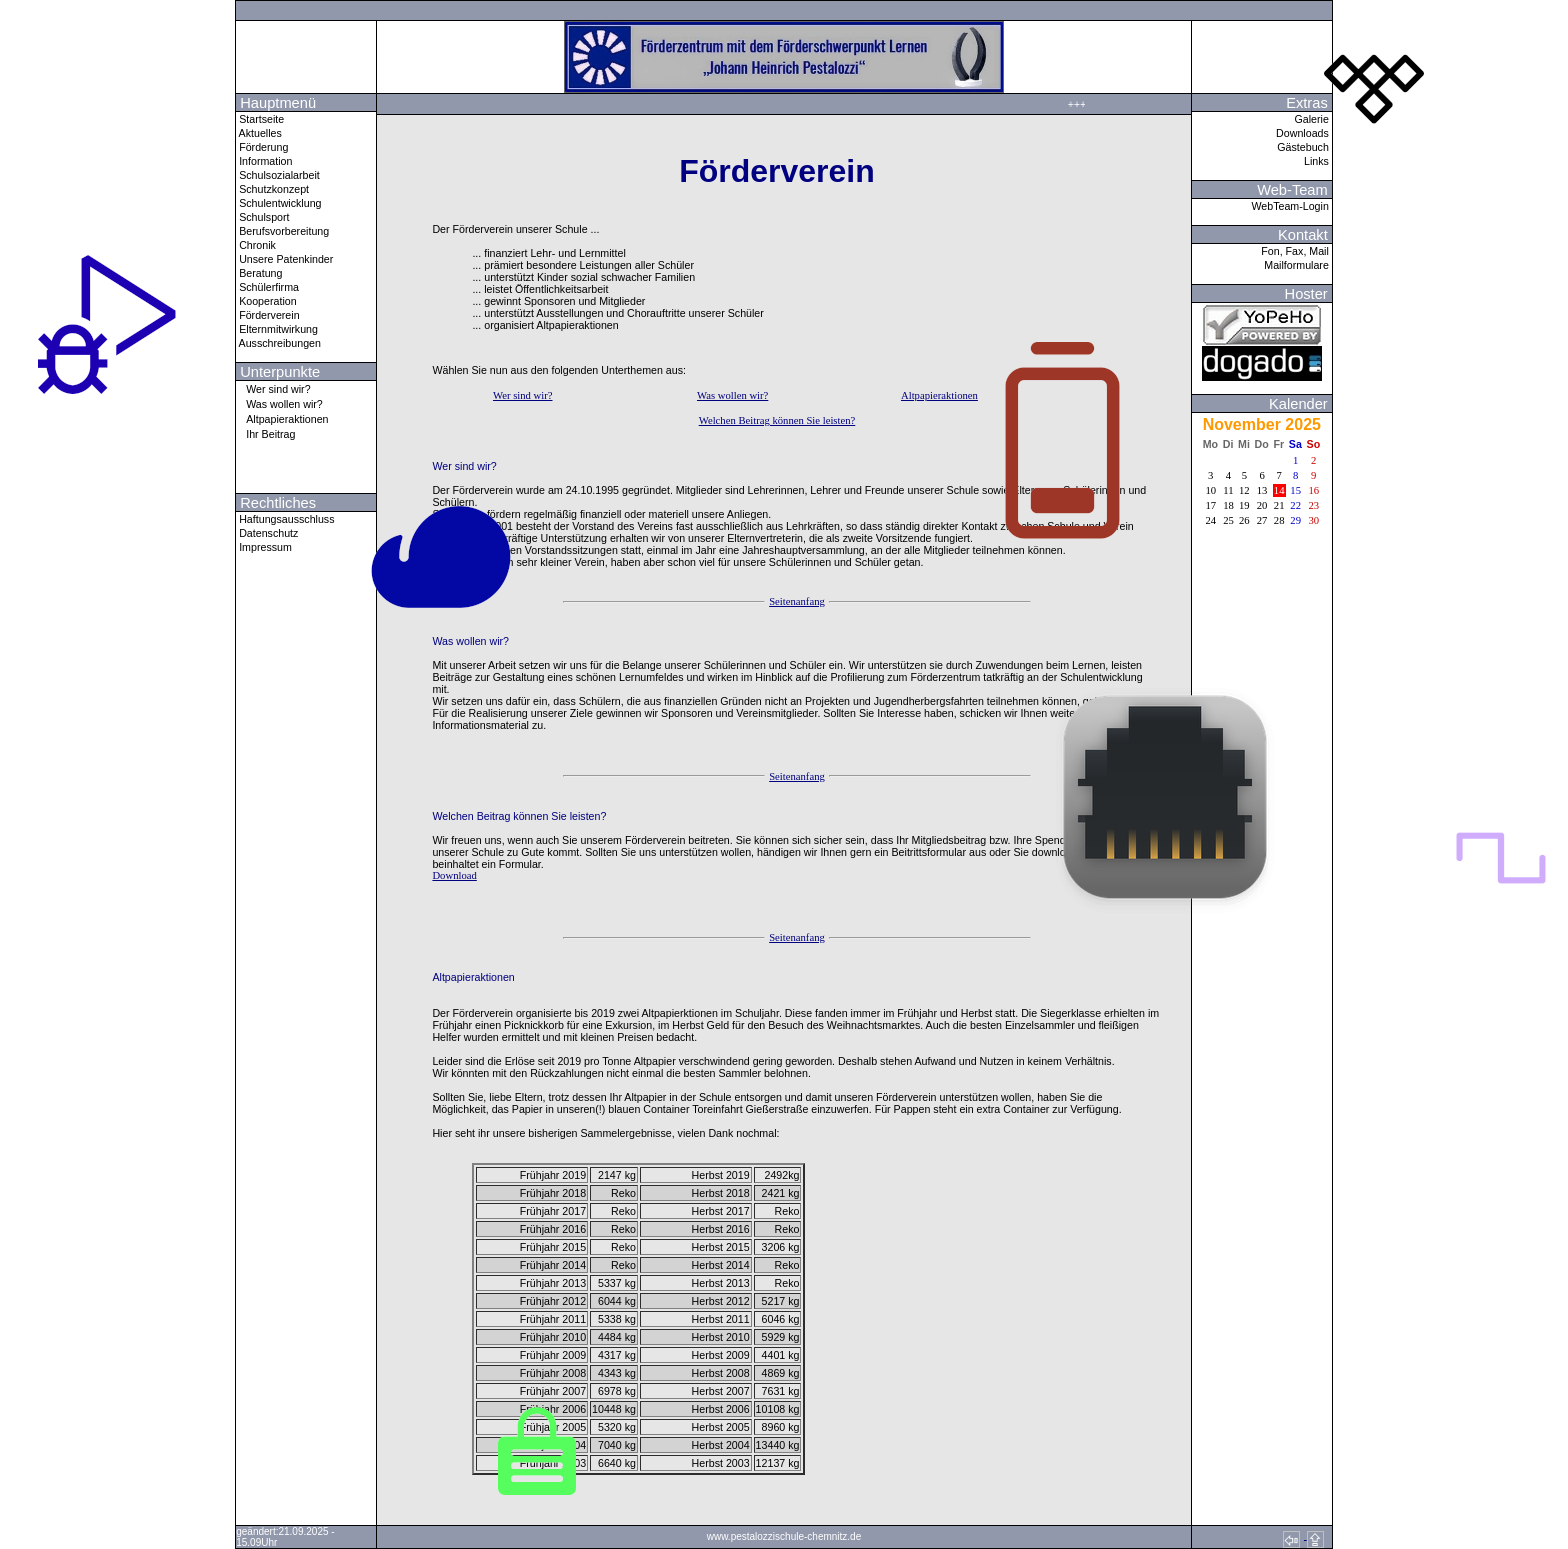  What do you see at coordinates (1062, 443) in the screenshot?
I see `indicates low battery level` at bounding box center [1062, 443].